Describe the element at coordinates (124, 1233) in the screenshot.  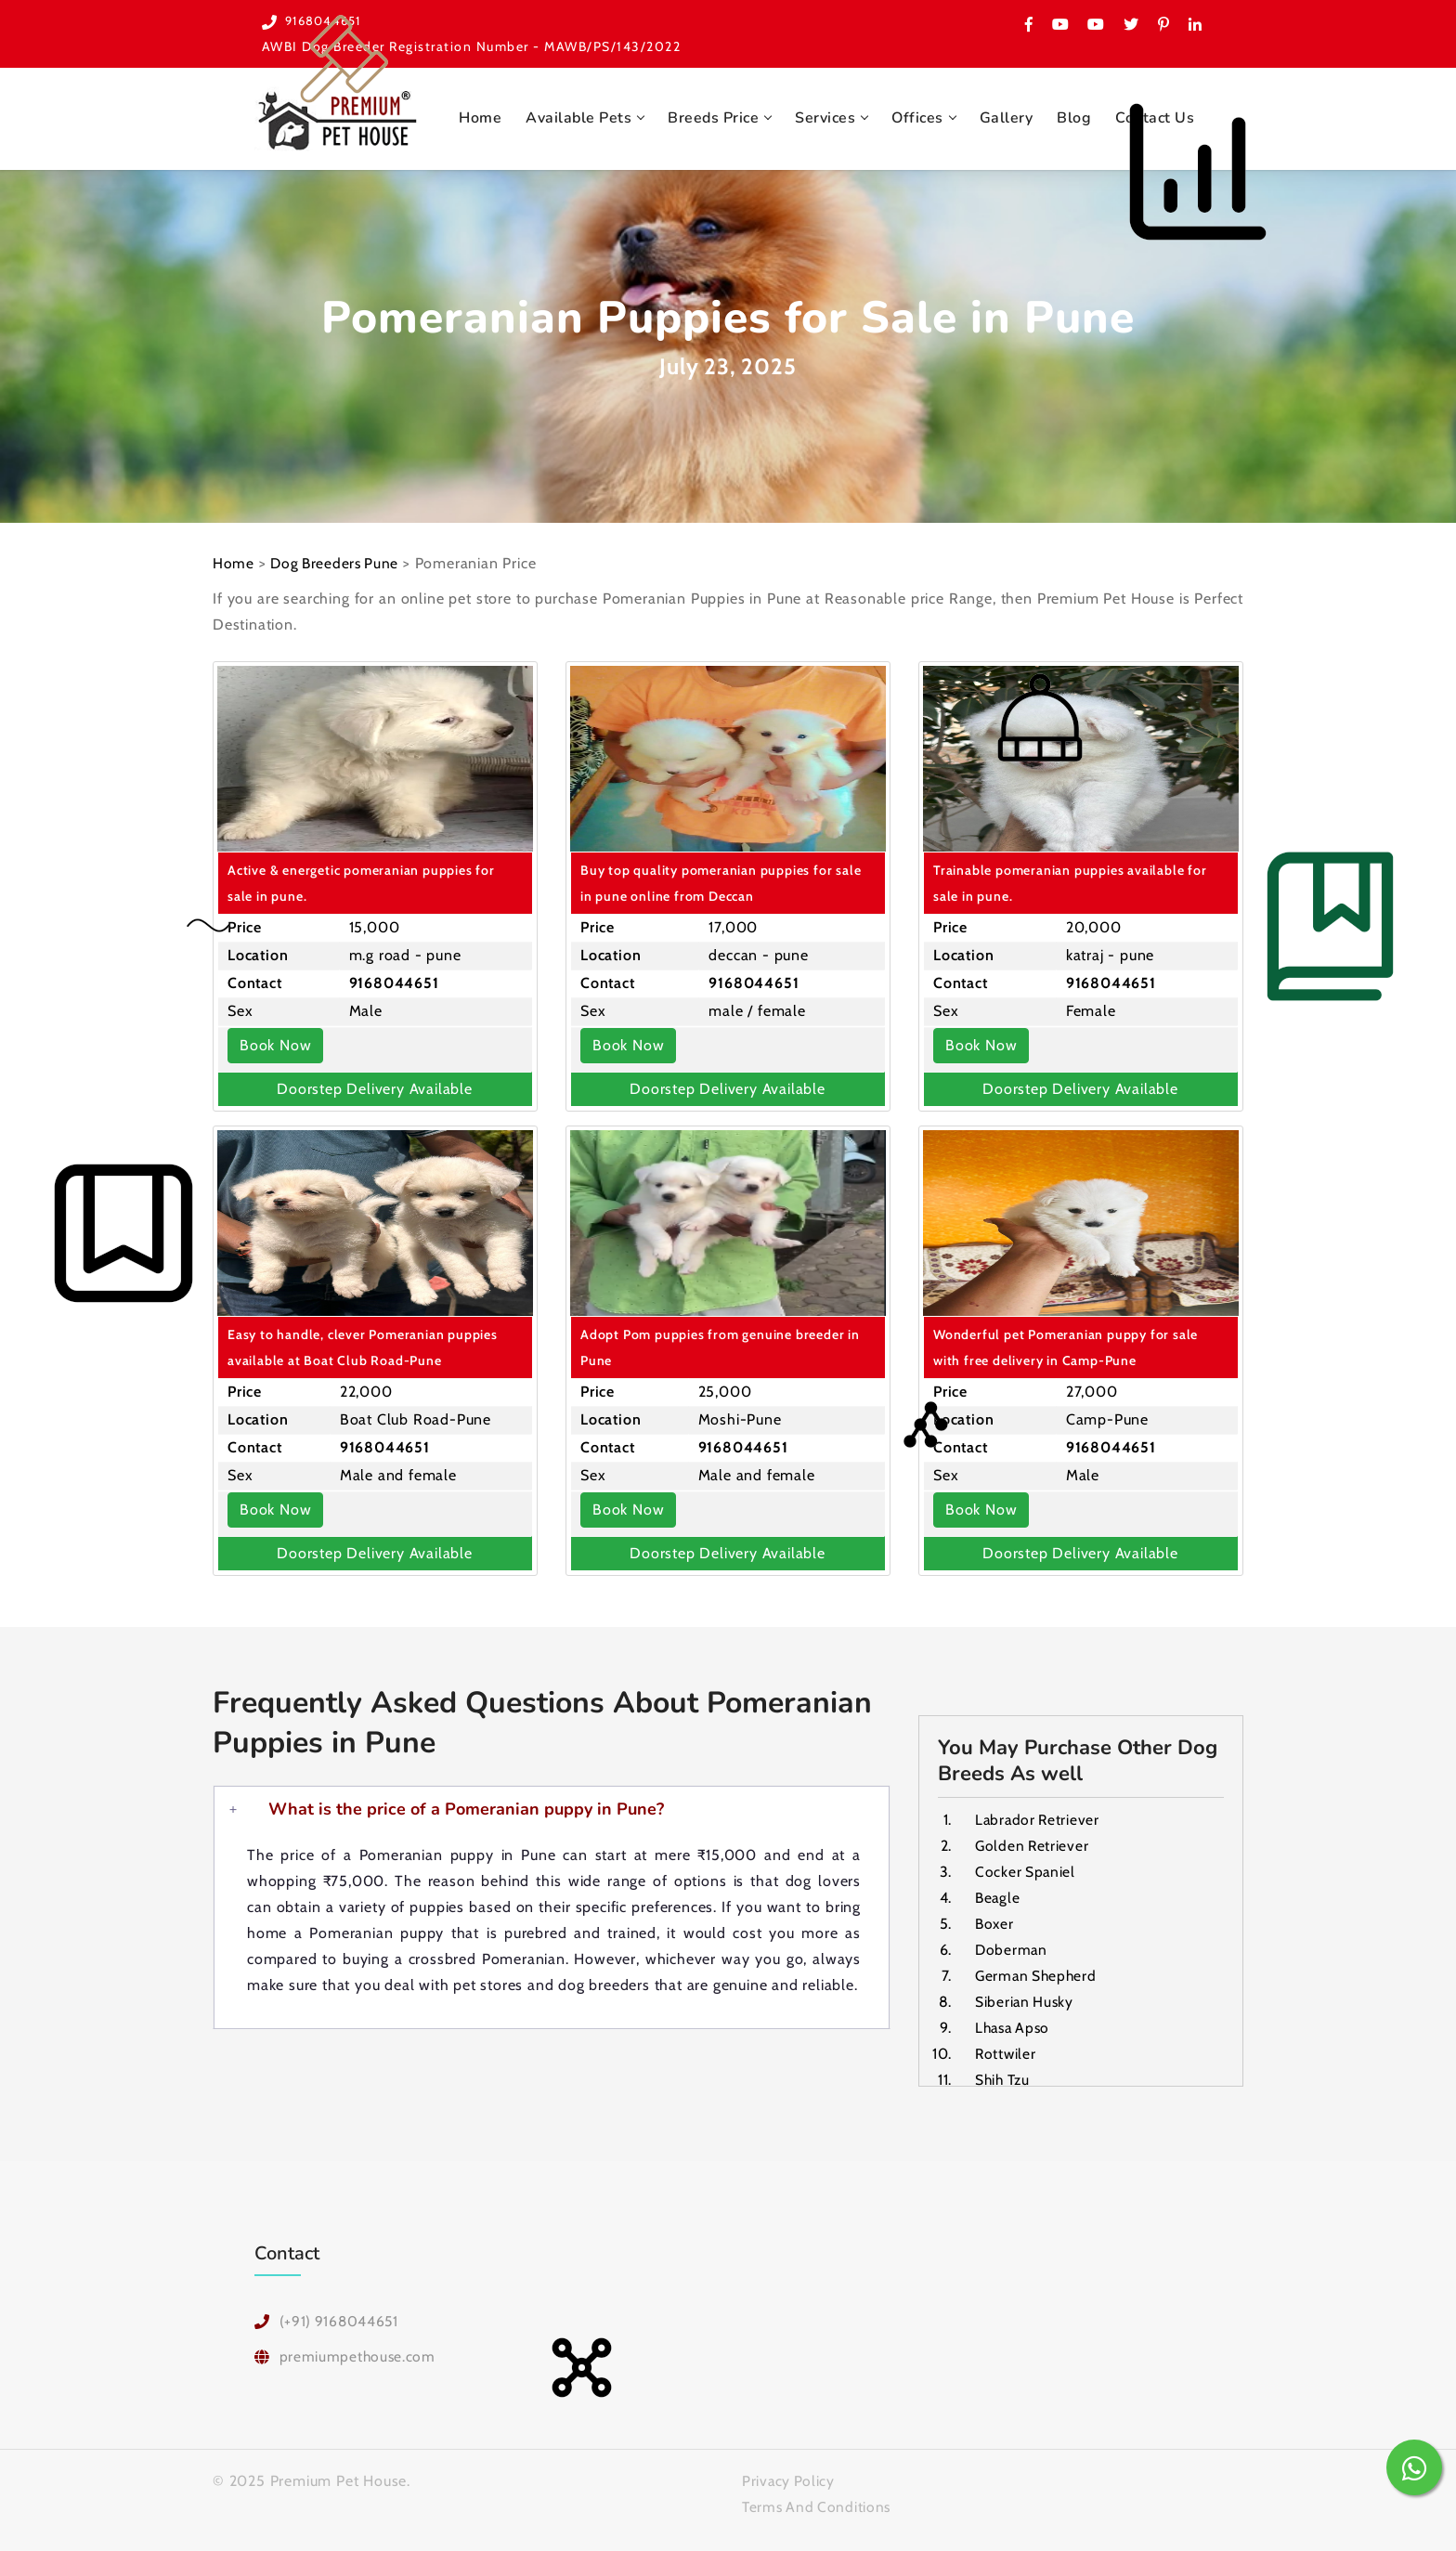
I see `save this item to your bookmarks` at that location.